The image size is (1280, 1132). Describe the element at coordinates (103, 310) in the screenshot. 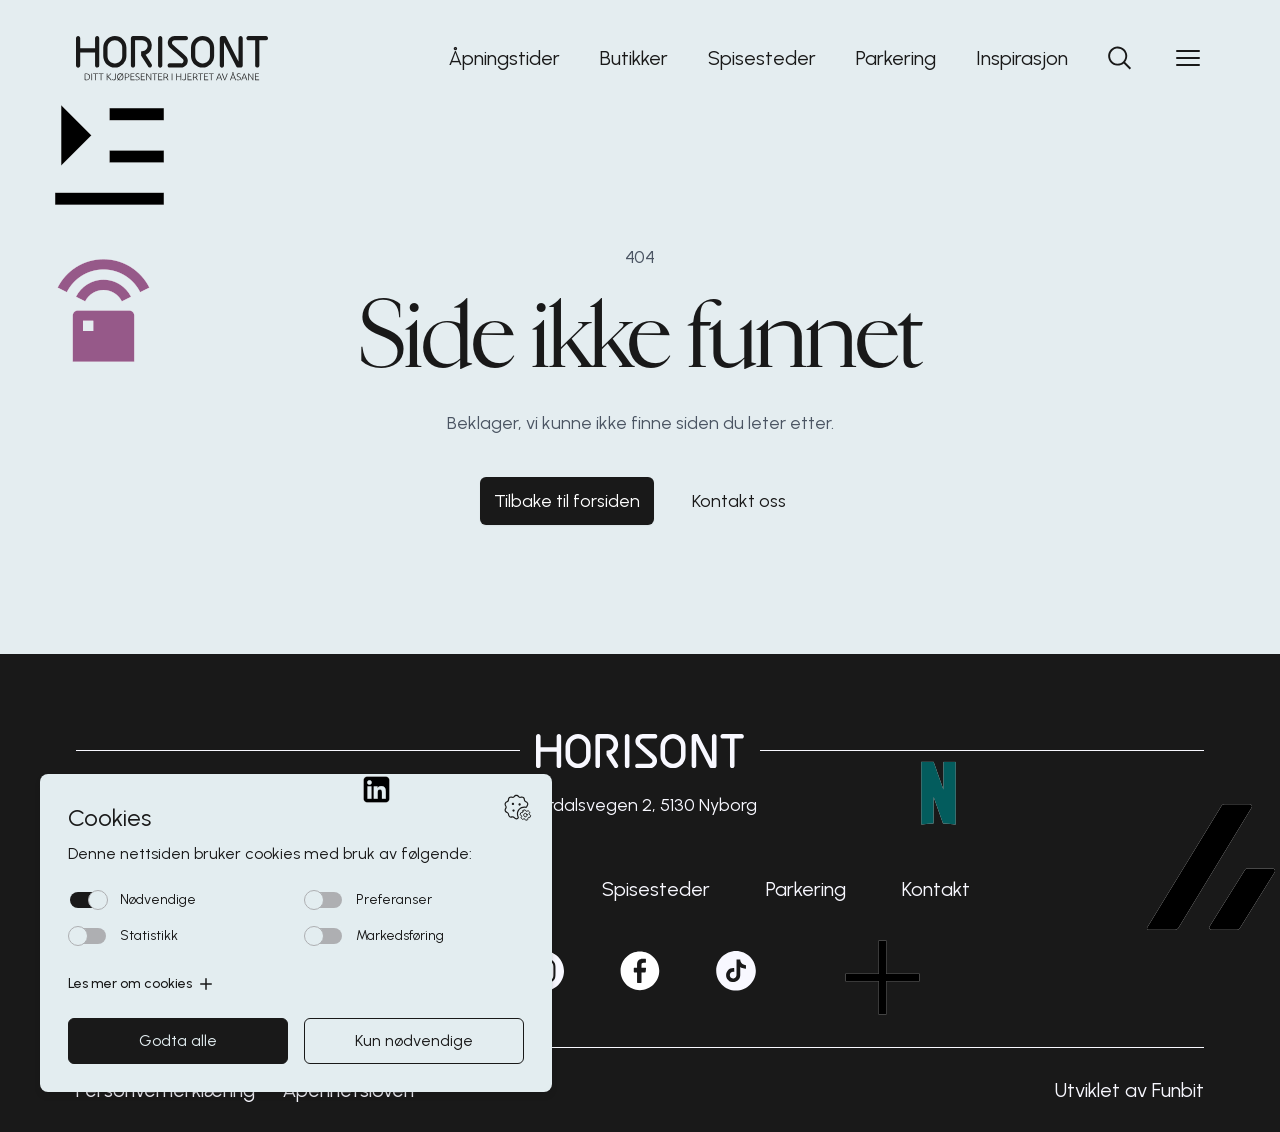

I see `connect to a remote control device` at that location.